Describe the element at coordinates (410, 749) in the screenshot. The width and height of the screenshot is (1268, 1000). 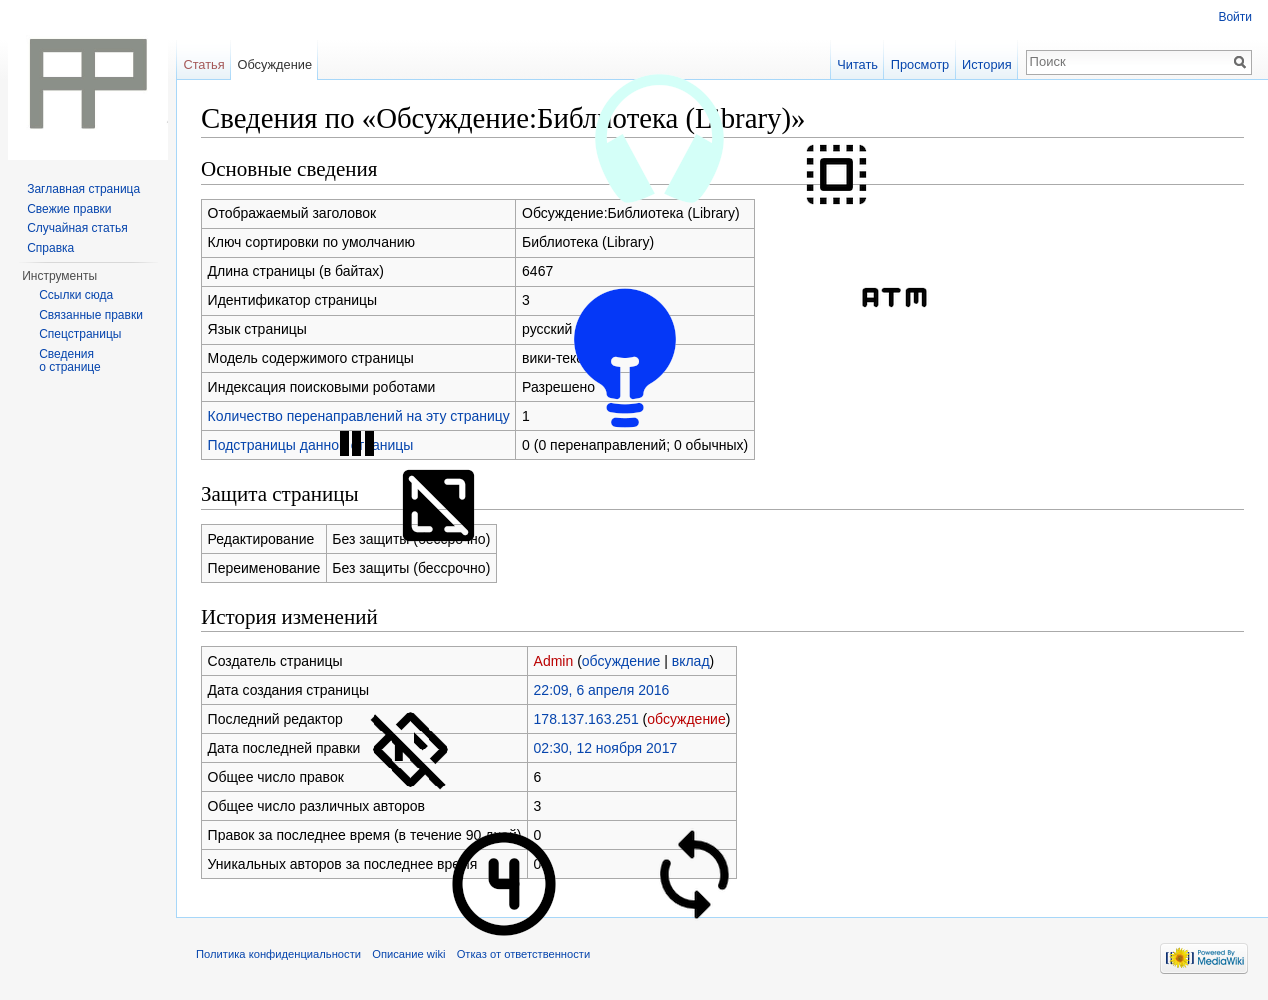
I see `disable navigation or directions` at that location.